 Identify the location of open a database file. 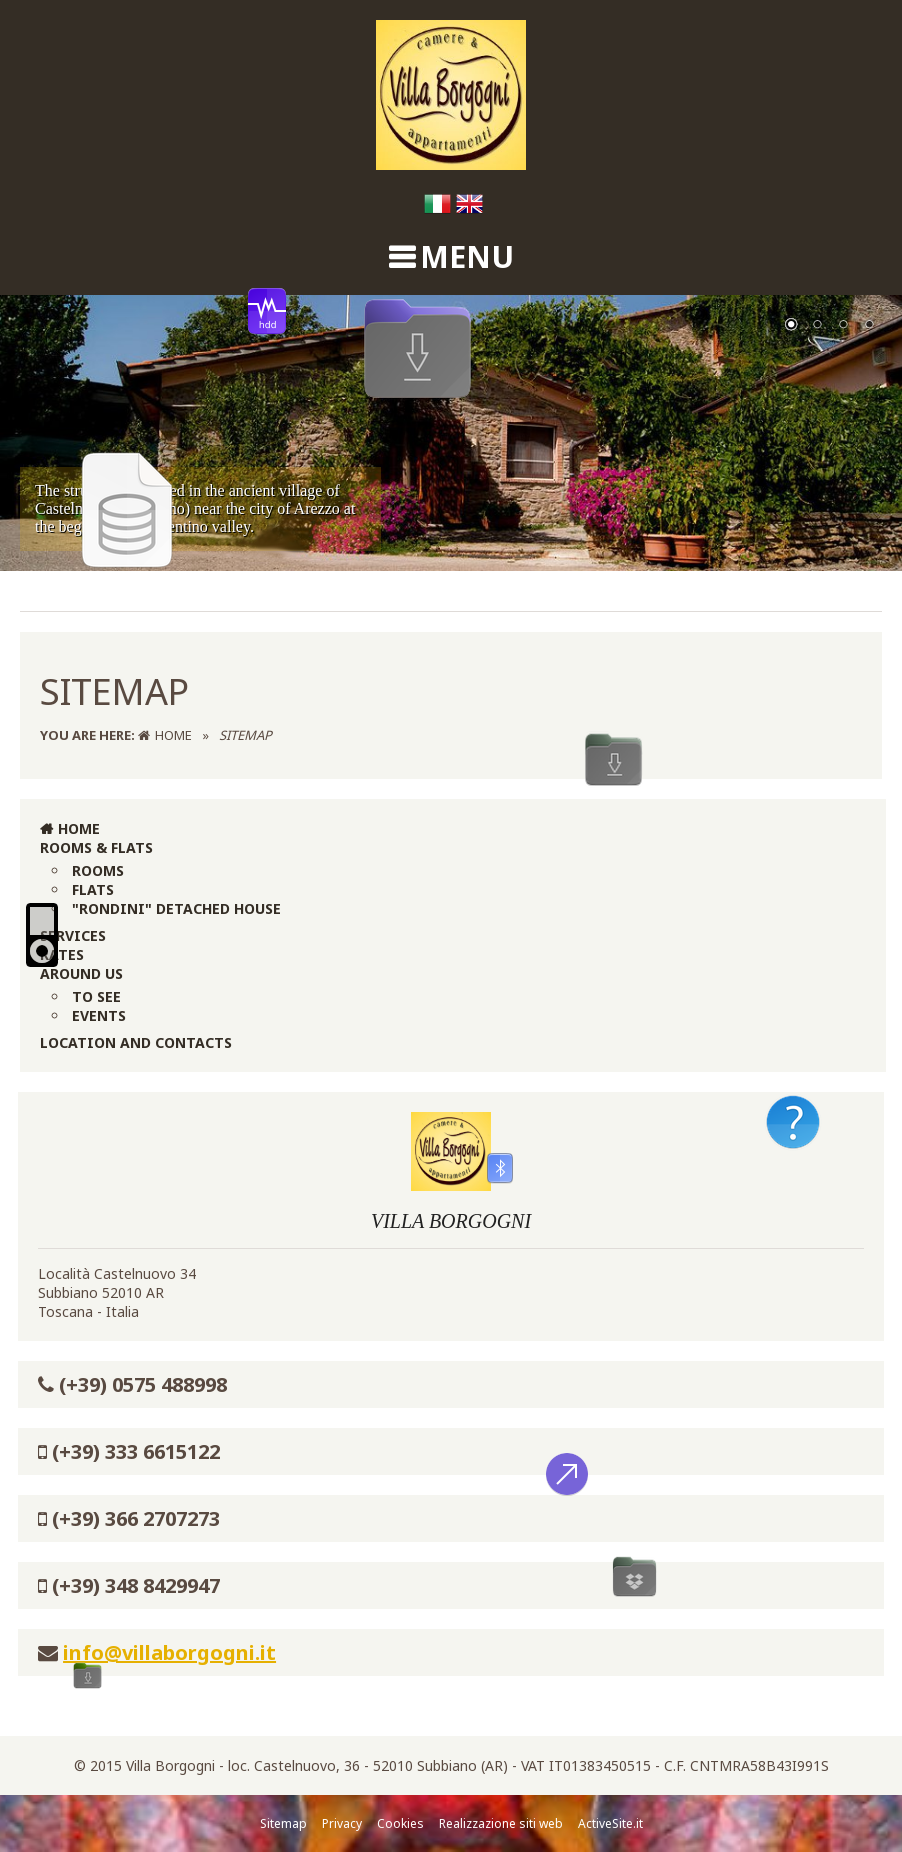
(127, 510).